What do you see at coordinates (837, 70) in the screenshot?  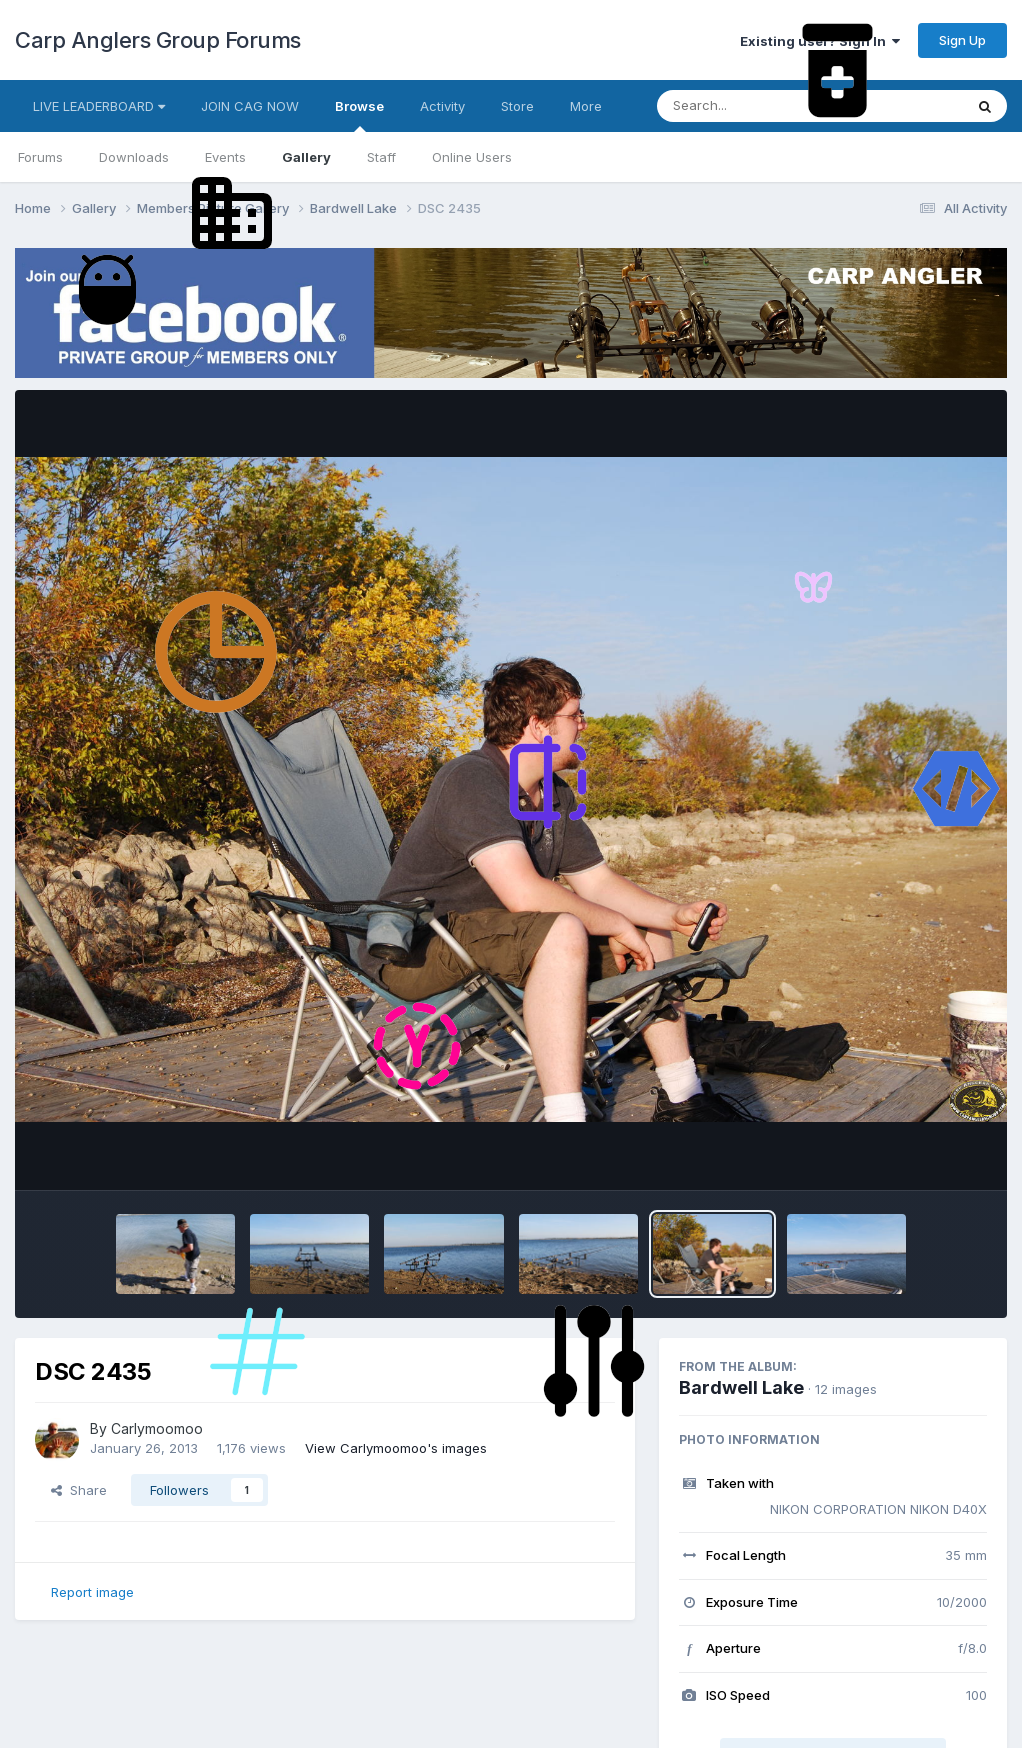 I see `view prescription medications` at bounding box center [837, 70].